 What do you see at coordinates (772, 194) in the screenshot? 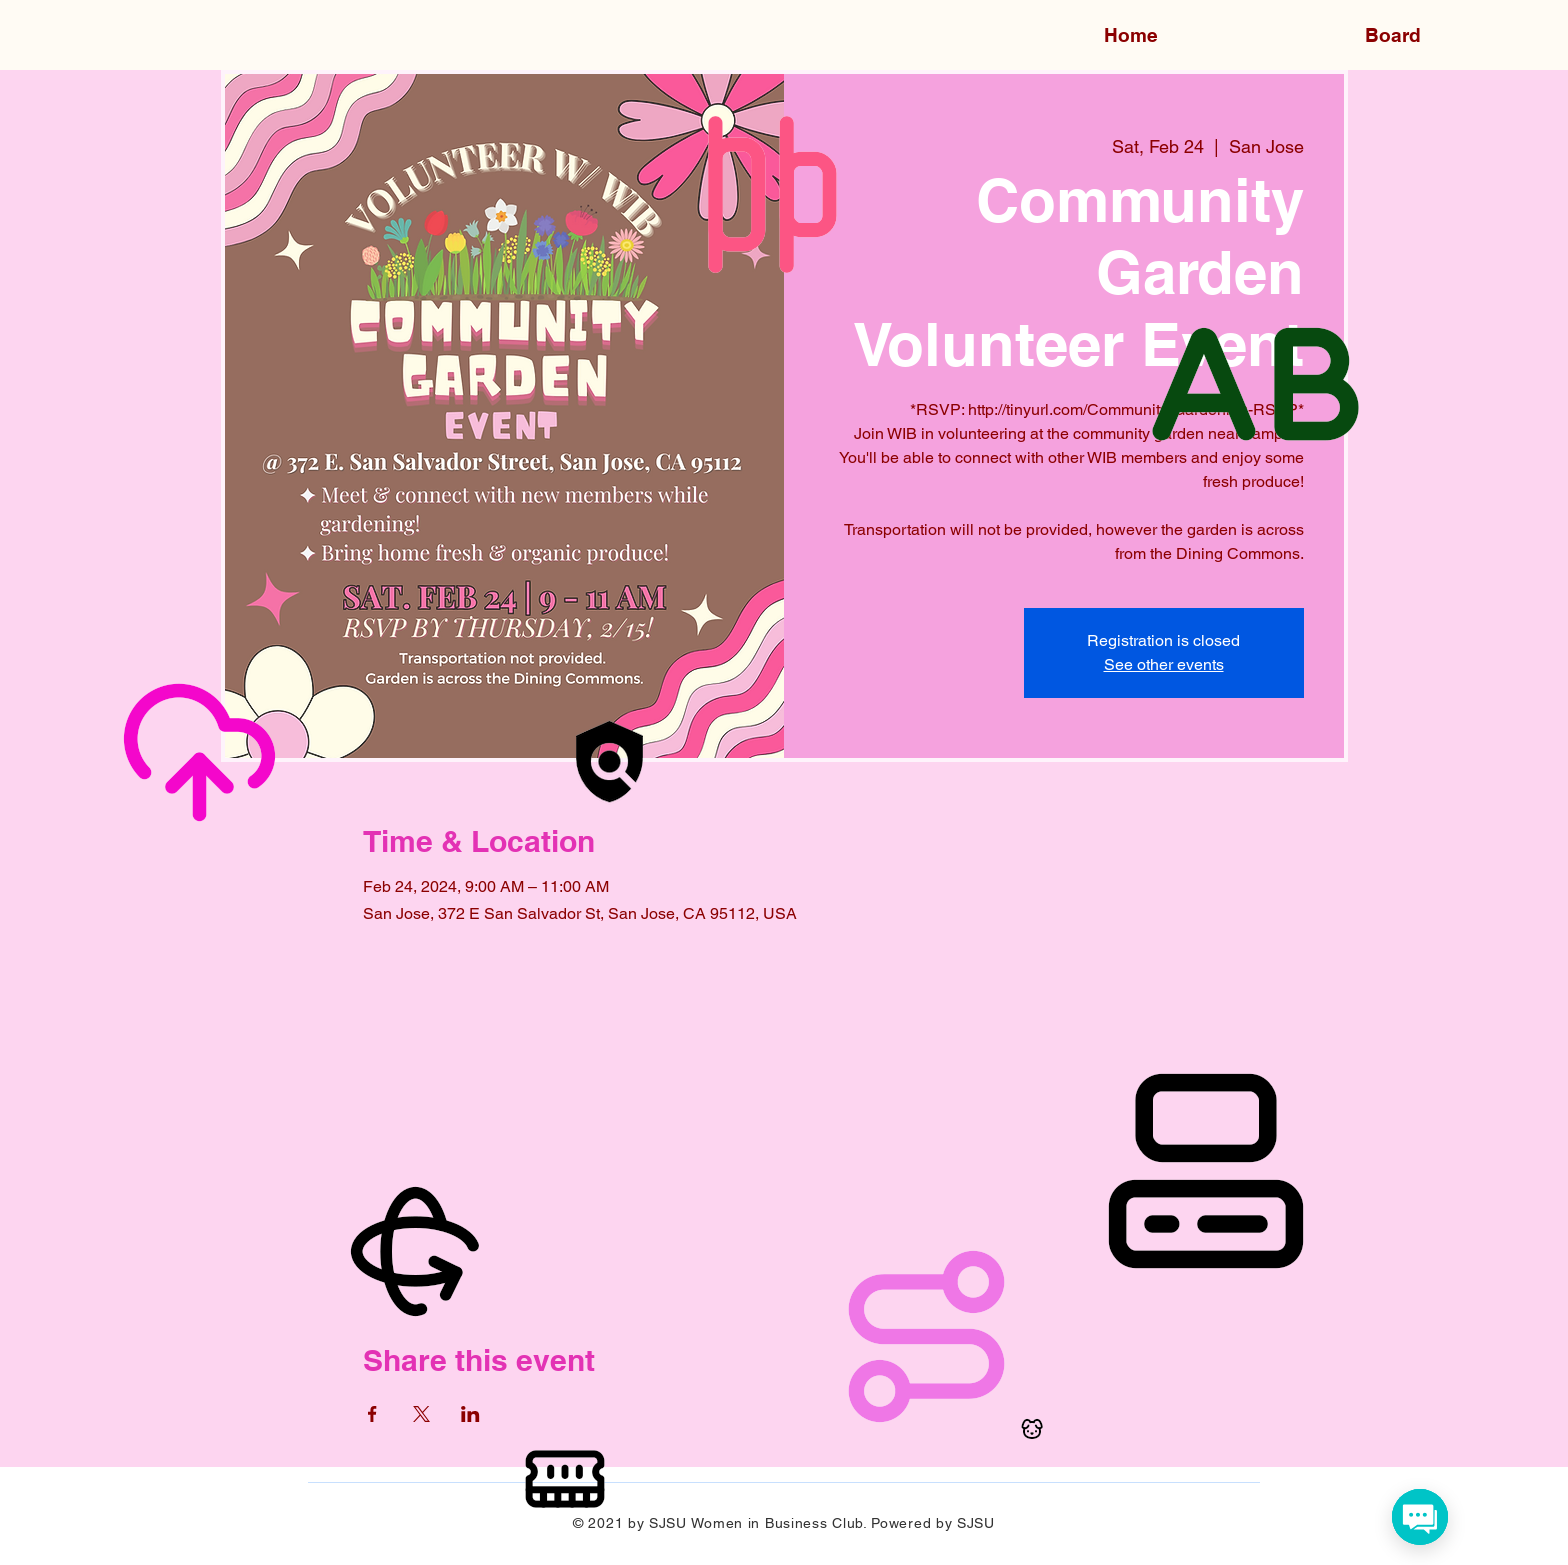
I see `distribute objects from the left edge` at bounding box center [772, 194].